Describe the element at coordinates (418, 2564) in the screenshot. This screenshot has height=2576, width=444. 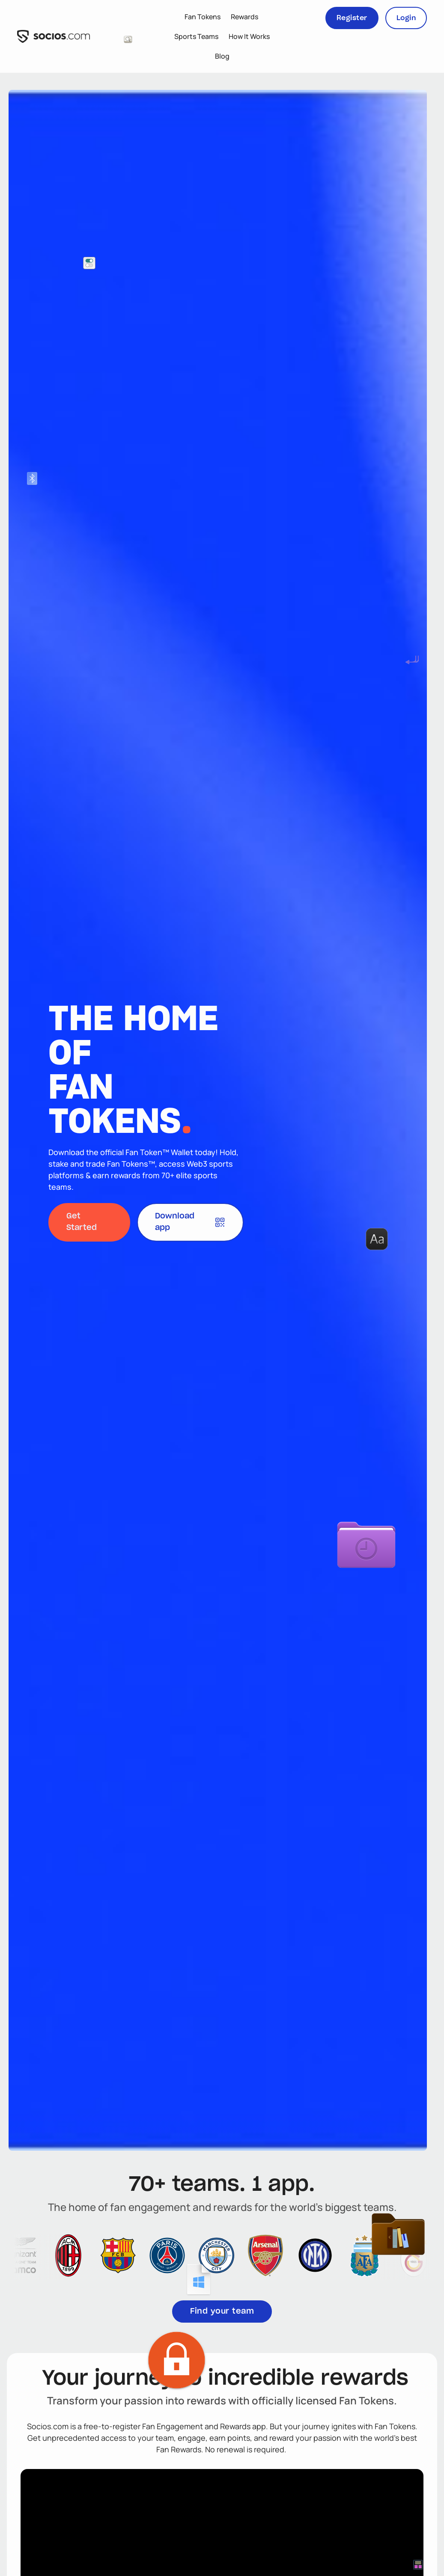
I see `select all items in the current view` at that location.